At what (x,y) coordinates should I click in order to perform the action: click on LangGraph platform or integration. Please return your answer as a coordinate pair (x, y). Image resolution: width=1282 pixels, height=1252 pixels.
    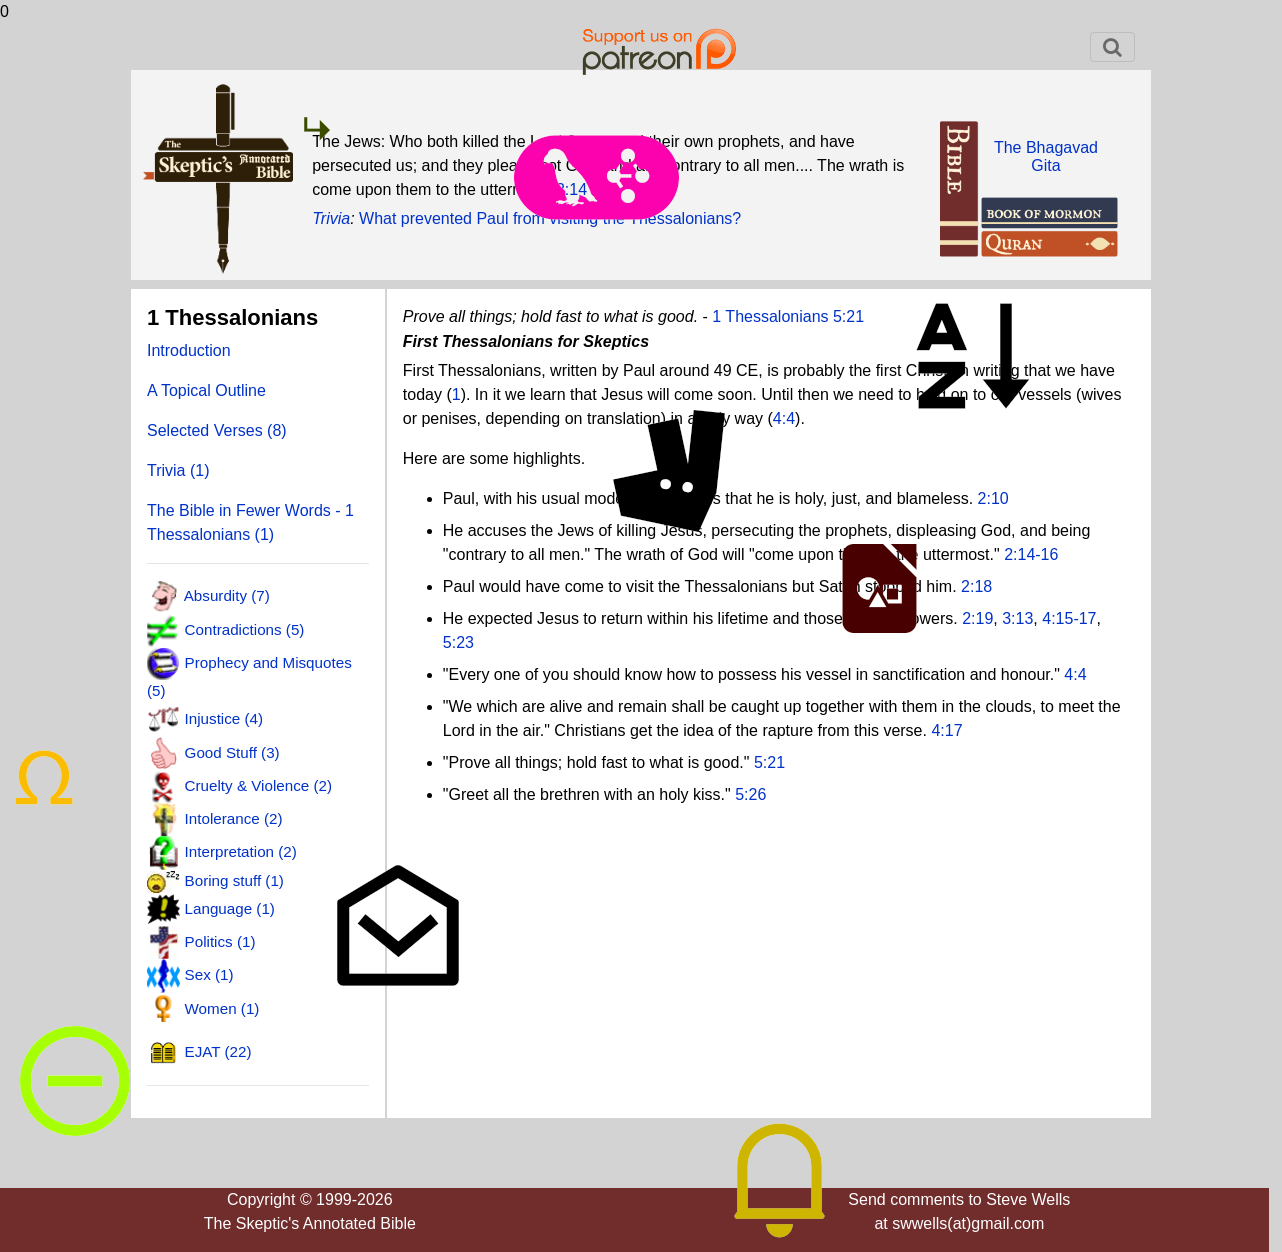
    Looking at the image, I should click on (596, 177).